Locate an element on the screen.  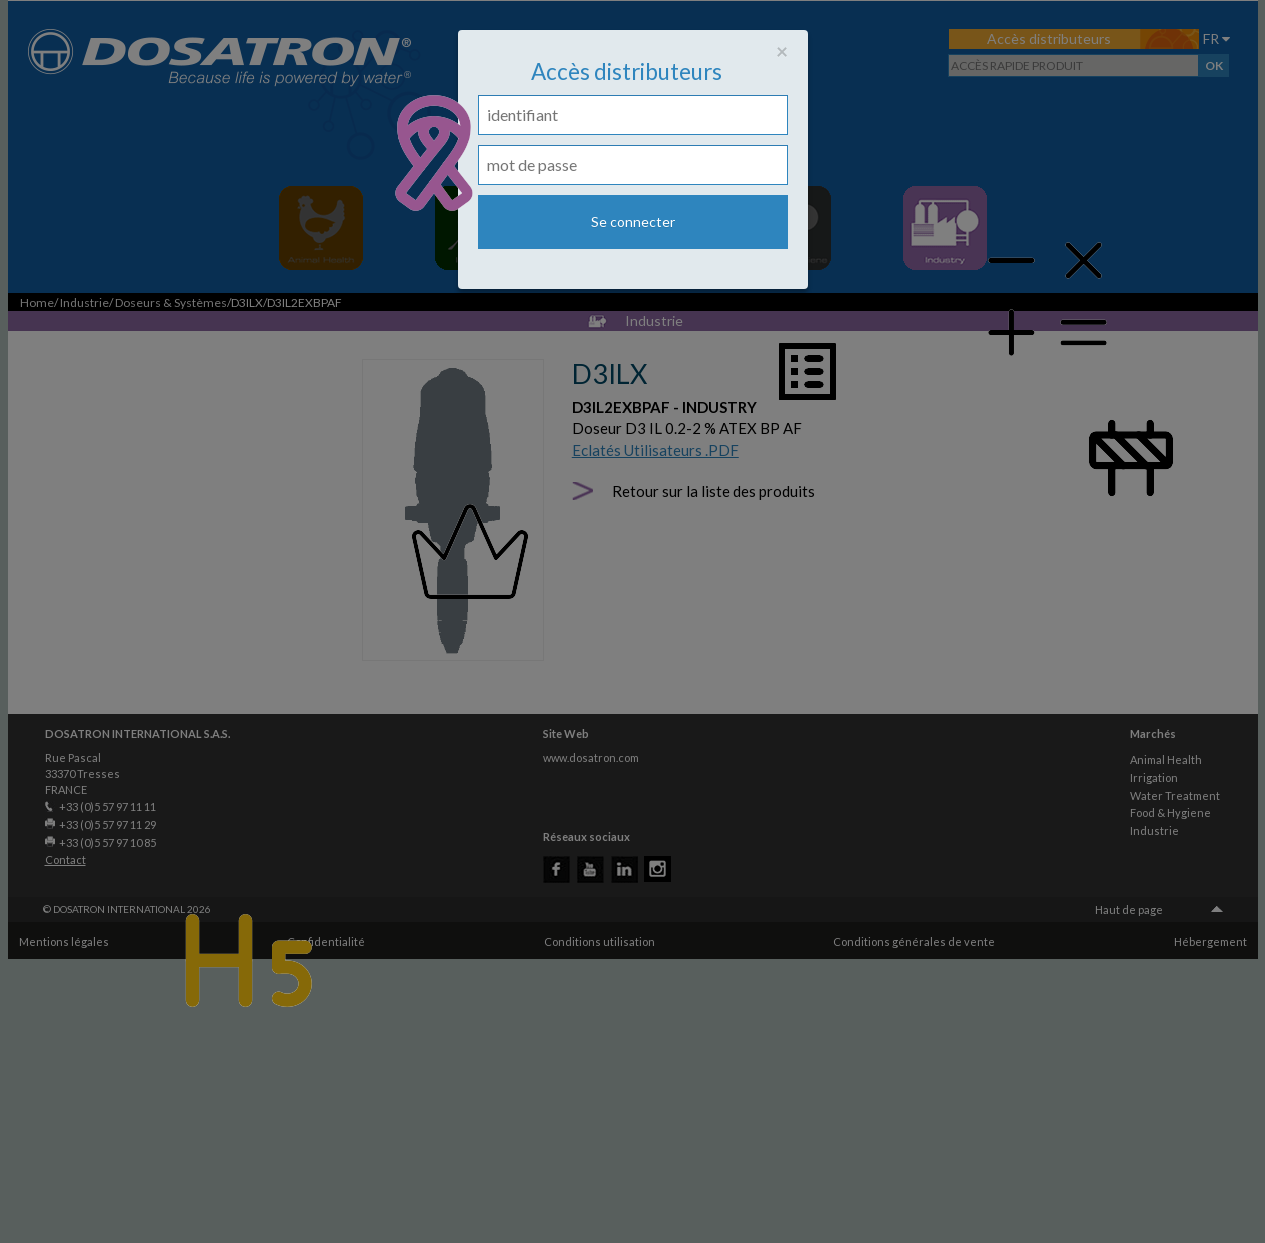
awareness ribbon symbol for a cause or campaign is located at coordinates (434, 153).